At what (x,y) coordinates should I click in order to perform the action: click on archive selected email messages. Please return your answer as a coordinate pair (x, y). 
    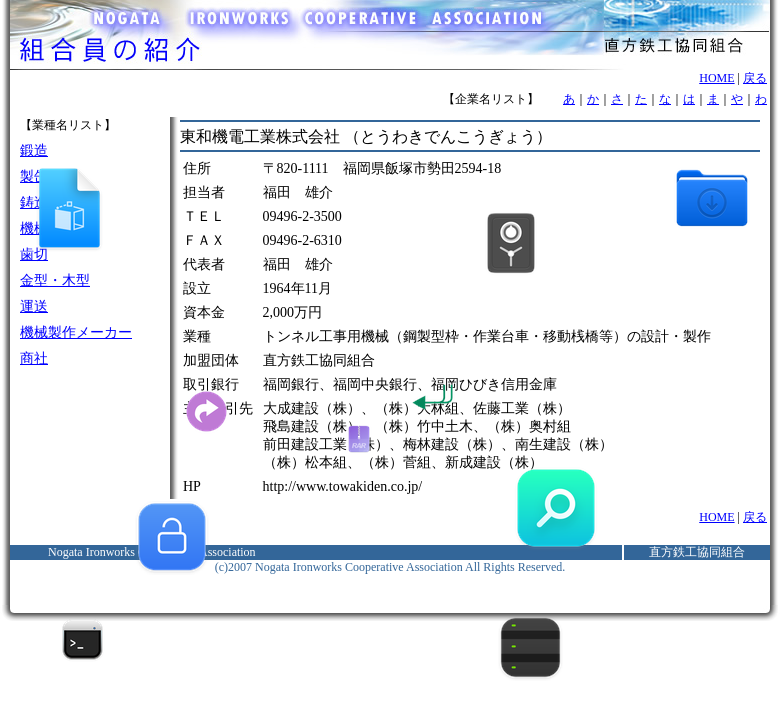
    Looking at the image, I should click on (511, 243).